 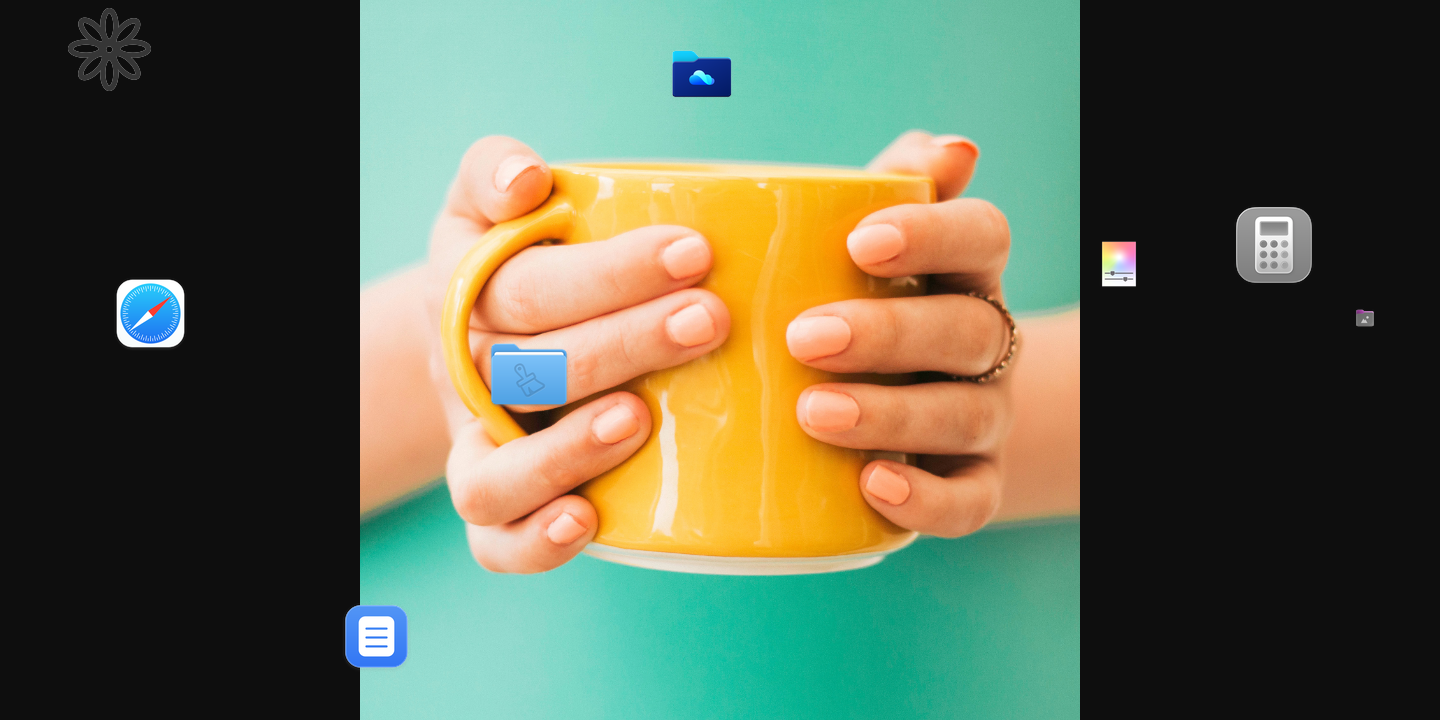 What do you see at coordinates (1119, 264) in the screenshot?
I see `adjust color preset or gradient settings` at bounding box center [1119, 264].